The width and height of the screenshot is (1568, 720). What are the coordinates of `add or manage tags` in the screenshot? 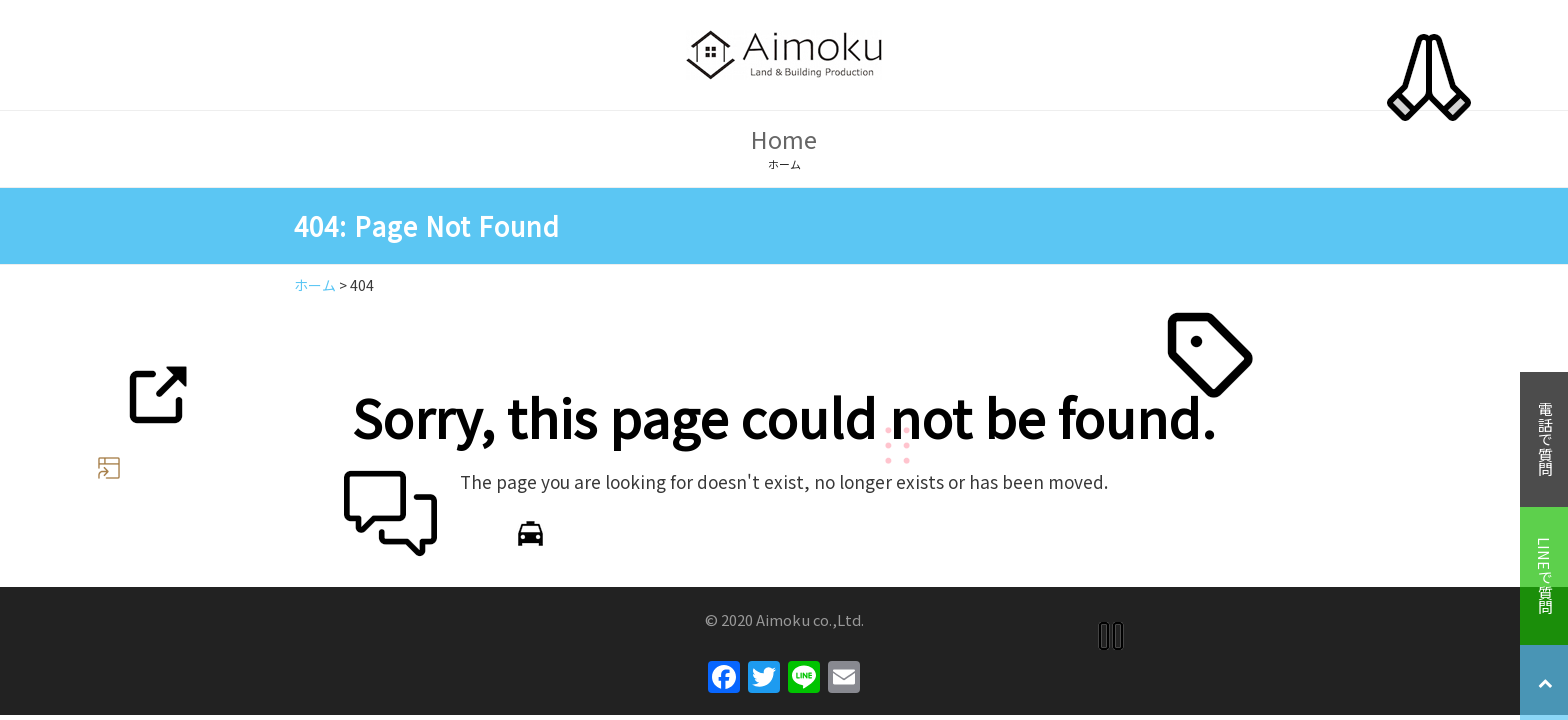 It's located at (1208, 353).